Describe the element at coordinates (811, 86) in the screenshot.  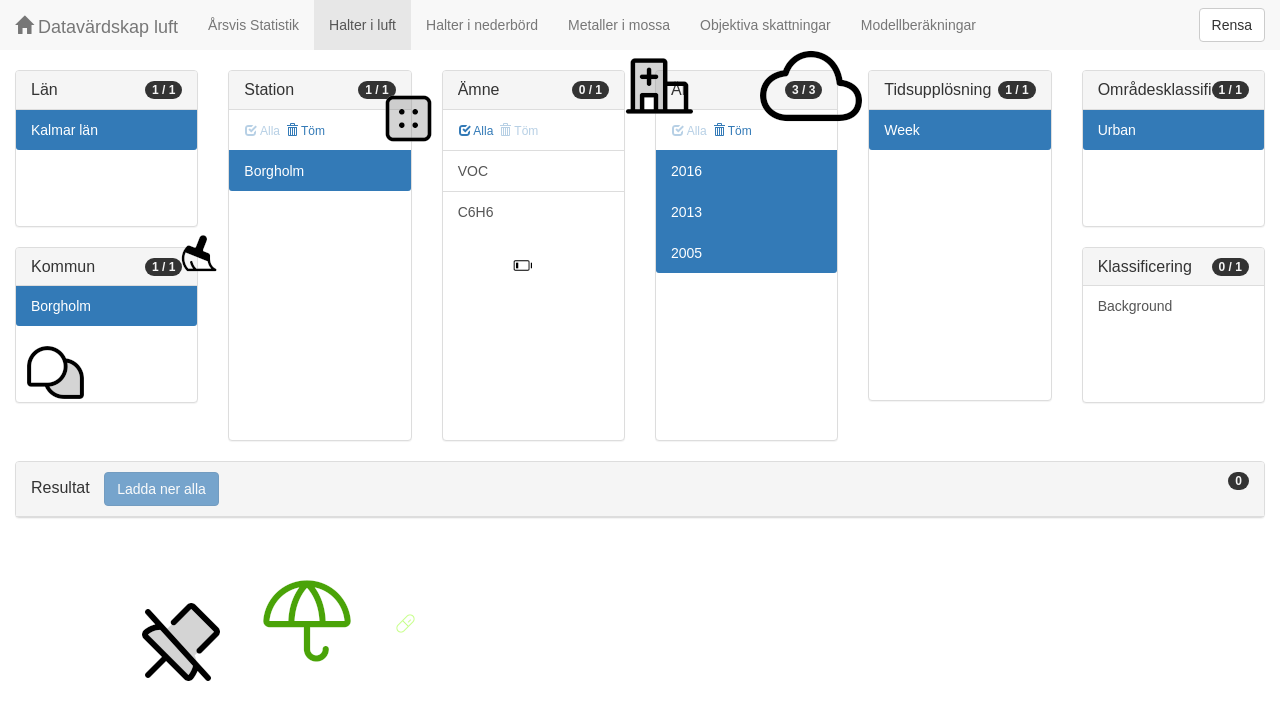
I see `access cloud storage` at that location.